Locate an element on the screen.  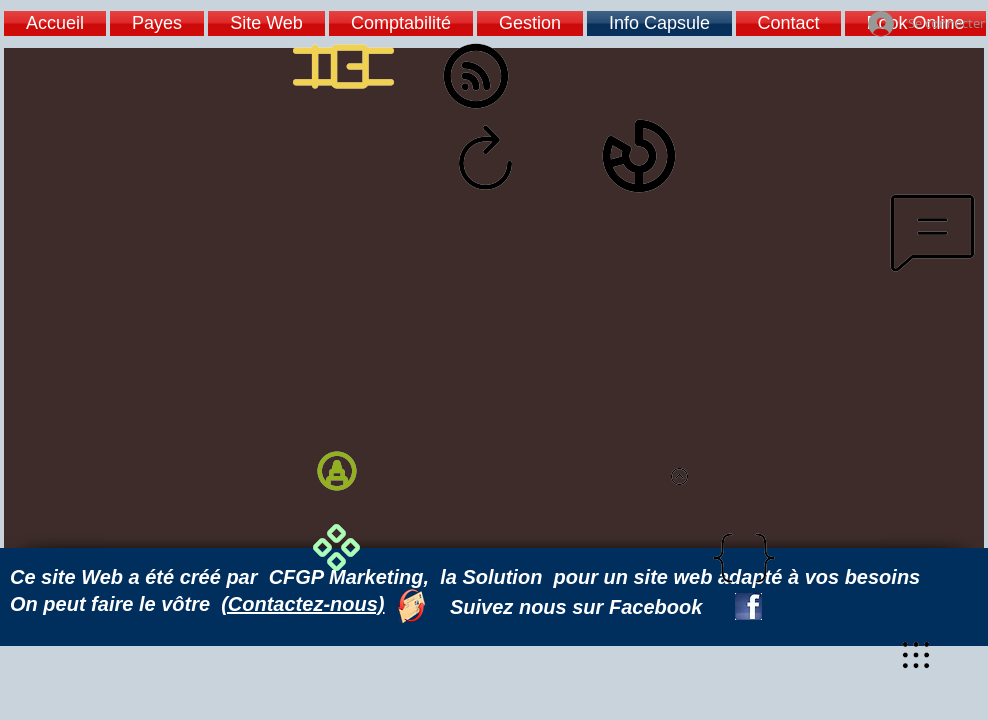
access code or developer settings is located at coordinates (744, 558).